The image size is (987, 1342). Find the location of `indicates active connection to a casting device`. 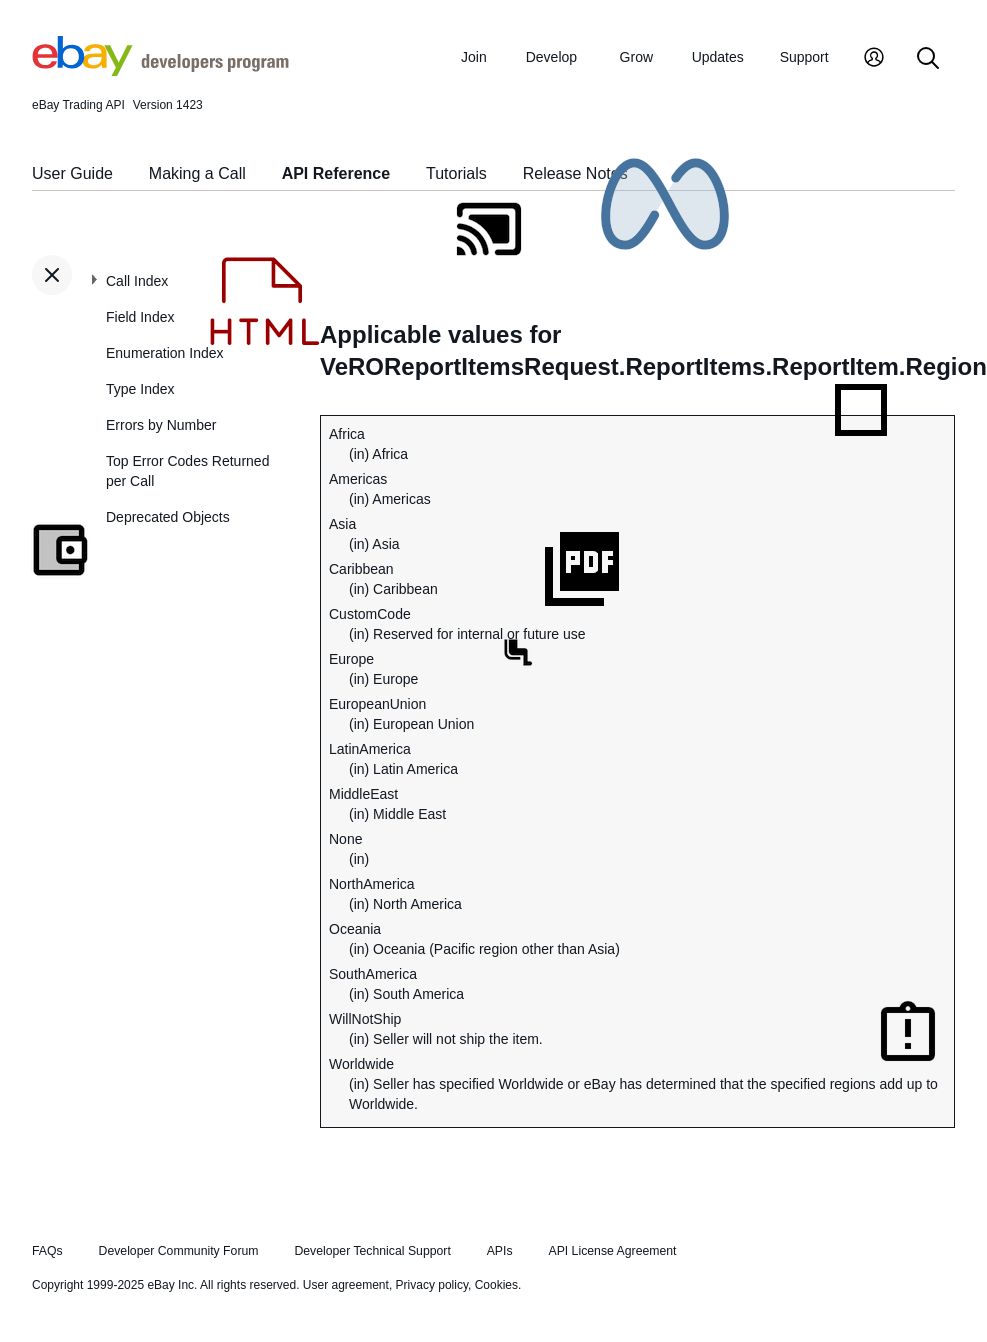

indicates active connection to a casting device is located at coordinates (489, 229).